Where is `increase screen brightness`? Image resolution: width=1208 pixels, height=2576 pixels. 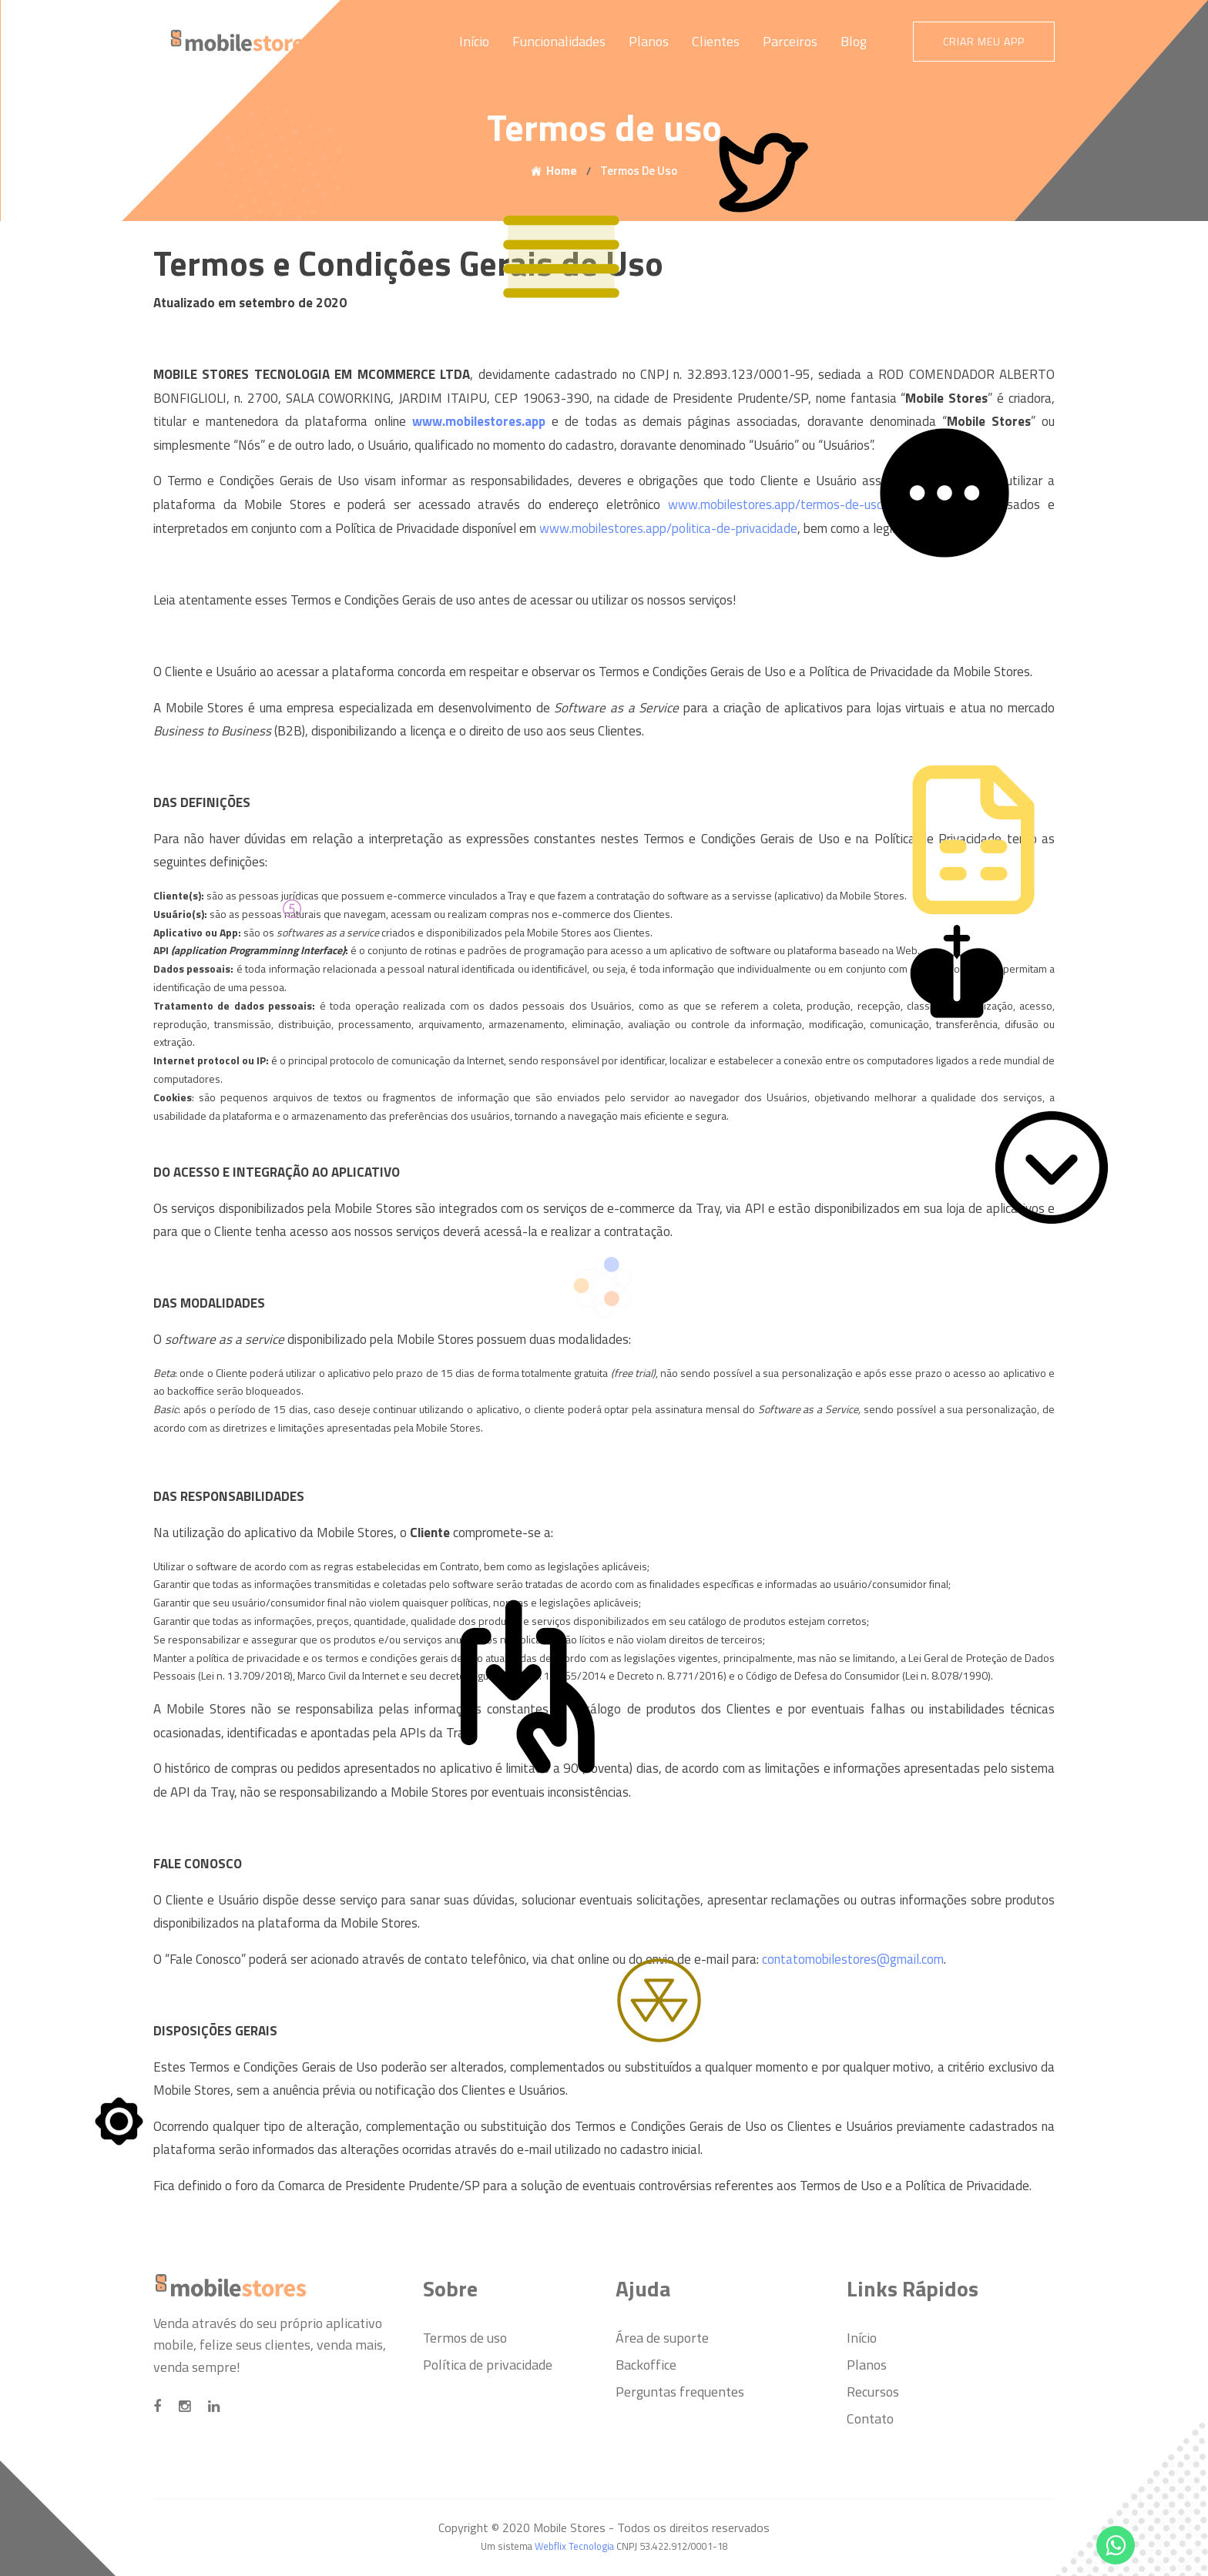 increase screen brightness is located at coordinates (119, 2121).